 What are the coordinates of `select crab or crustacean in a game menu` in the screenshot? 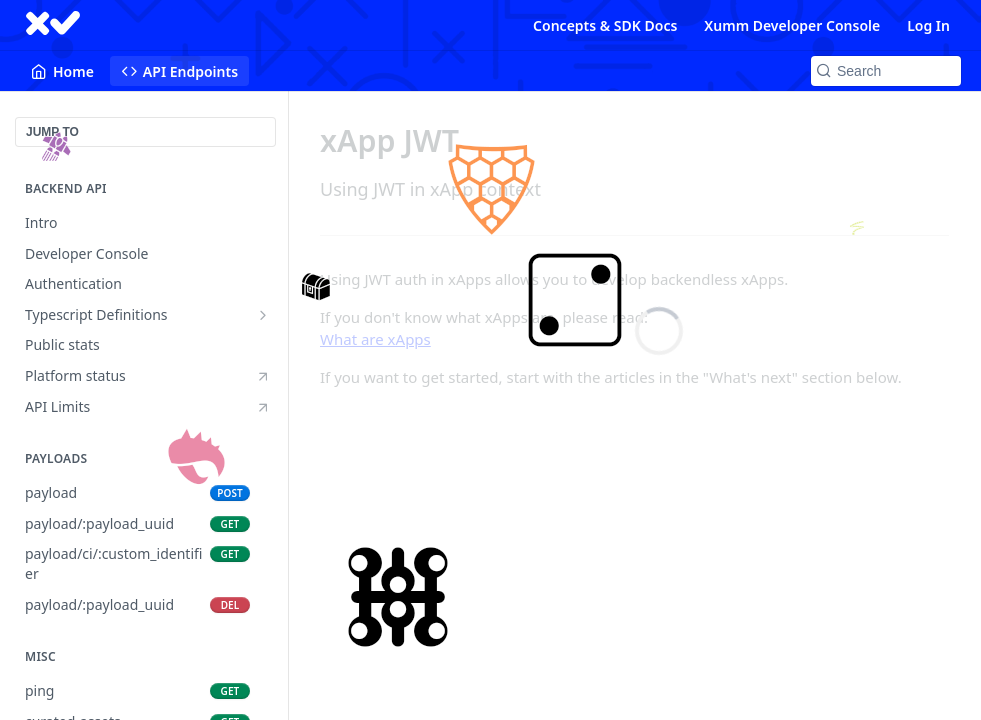 It's located at (196, 456).